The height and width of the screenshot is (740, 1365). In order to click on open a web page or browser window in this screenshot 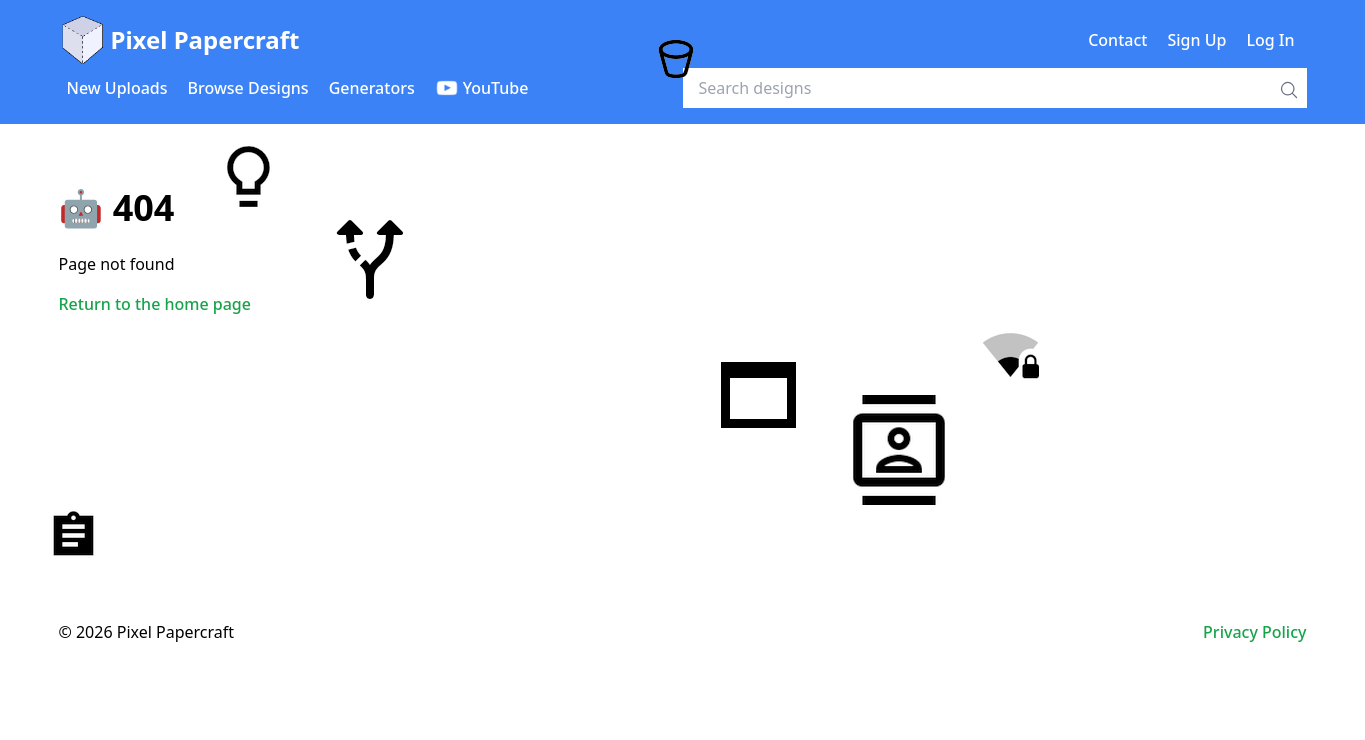, I will do `click(758, 394)`.